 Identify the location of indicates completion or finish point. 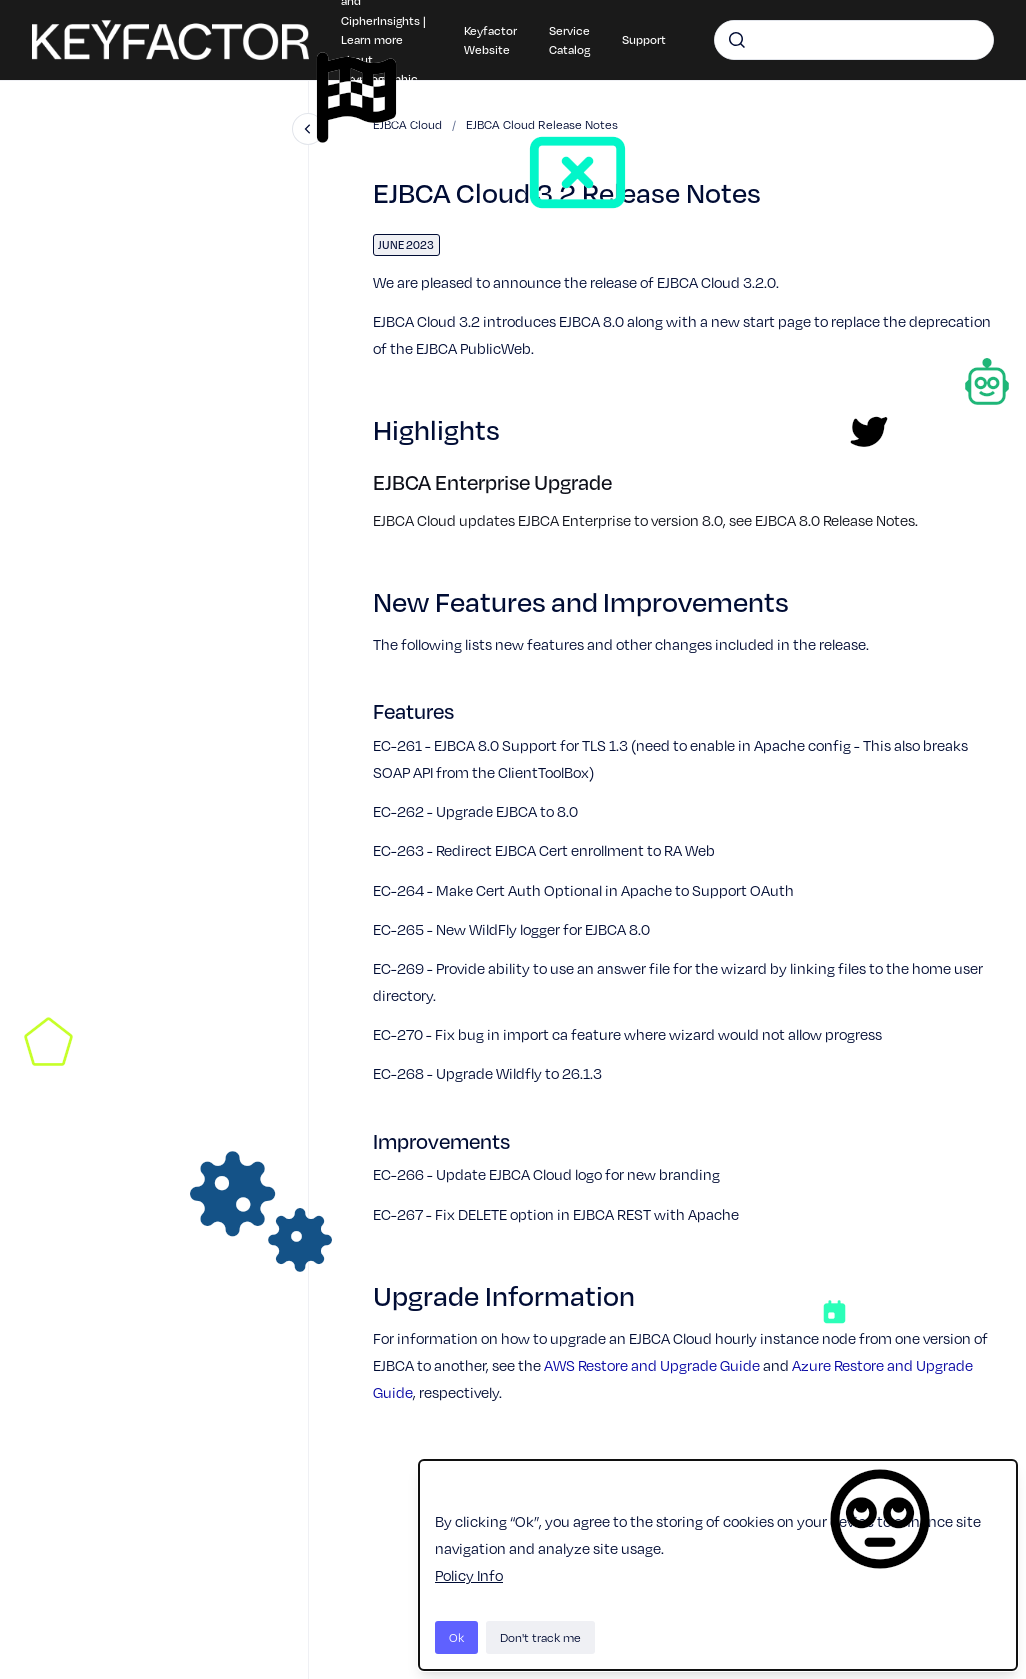
(356, 97).